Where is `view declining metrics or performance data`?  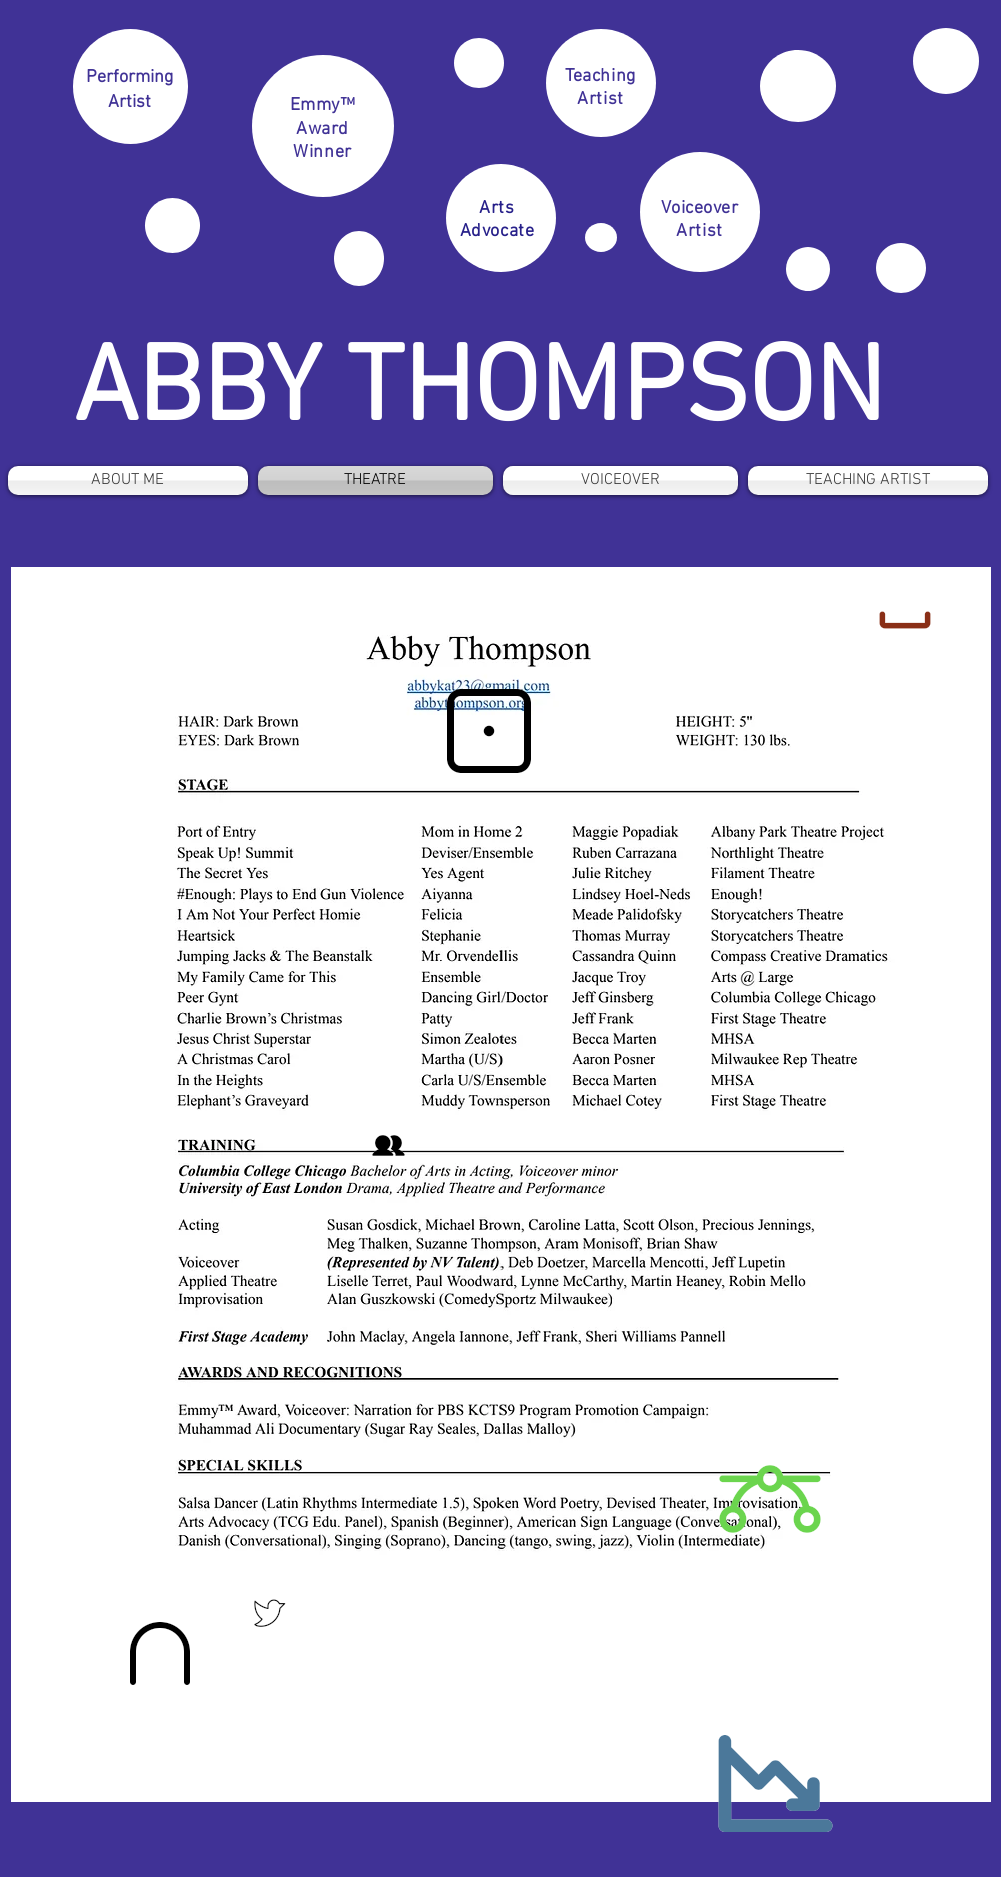 view declining metrics or performance data is located at coordinates (775, 1783).